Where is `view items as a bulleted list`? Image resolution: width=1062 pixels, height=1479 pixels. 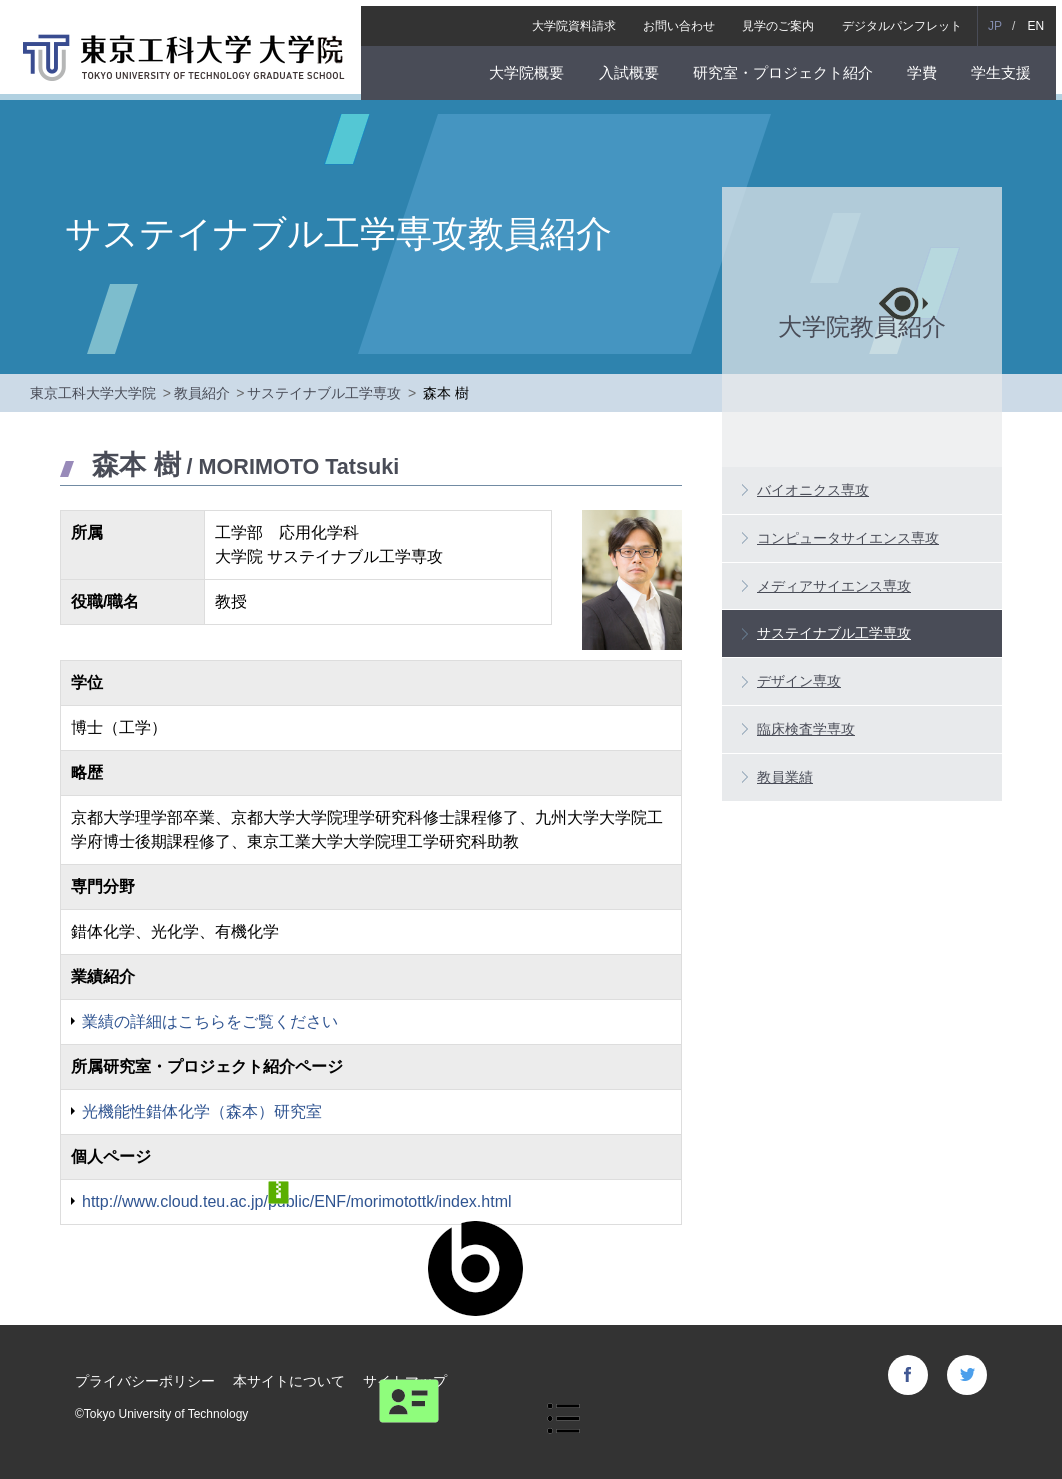 view items as a bulleted list is located at coordinates (563, 1418).